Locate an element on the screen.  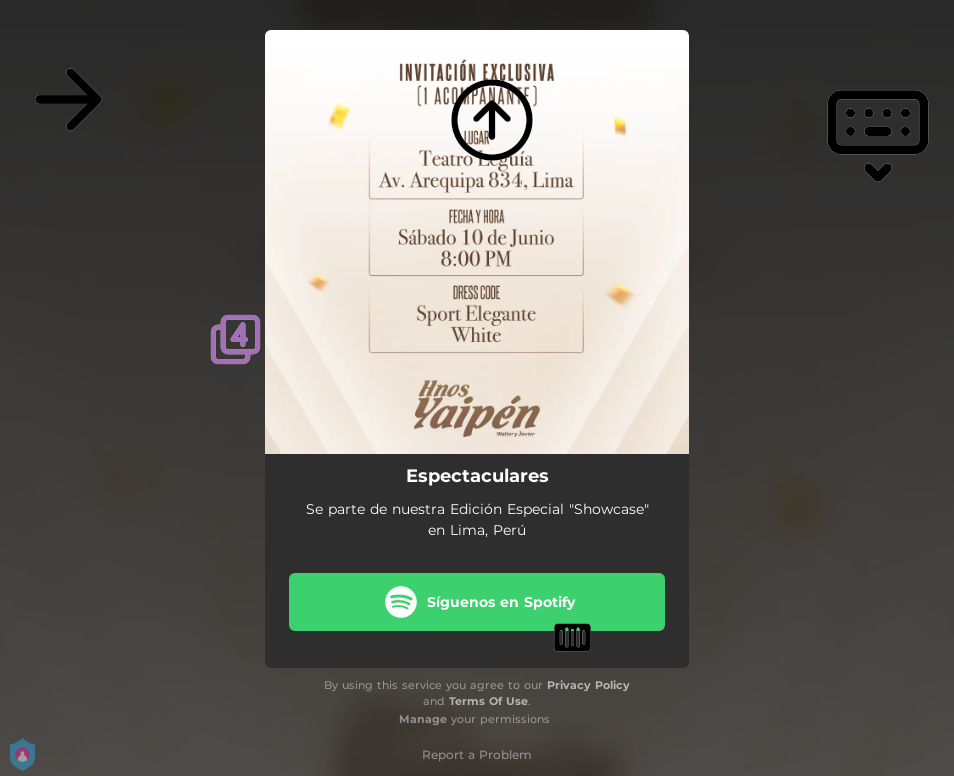
scroll to top of page is located at coordinates (492, 120).